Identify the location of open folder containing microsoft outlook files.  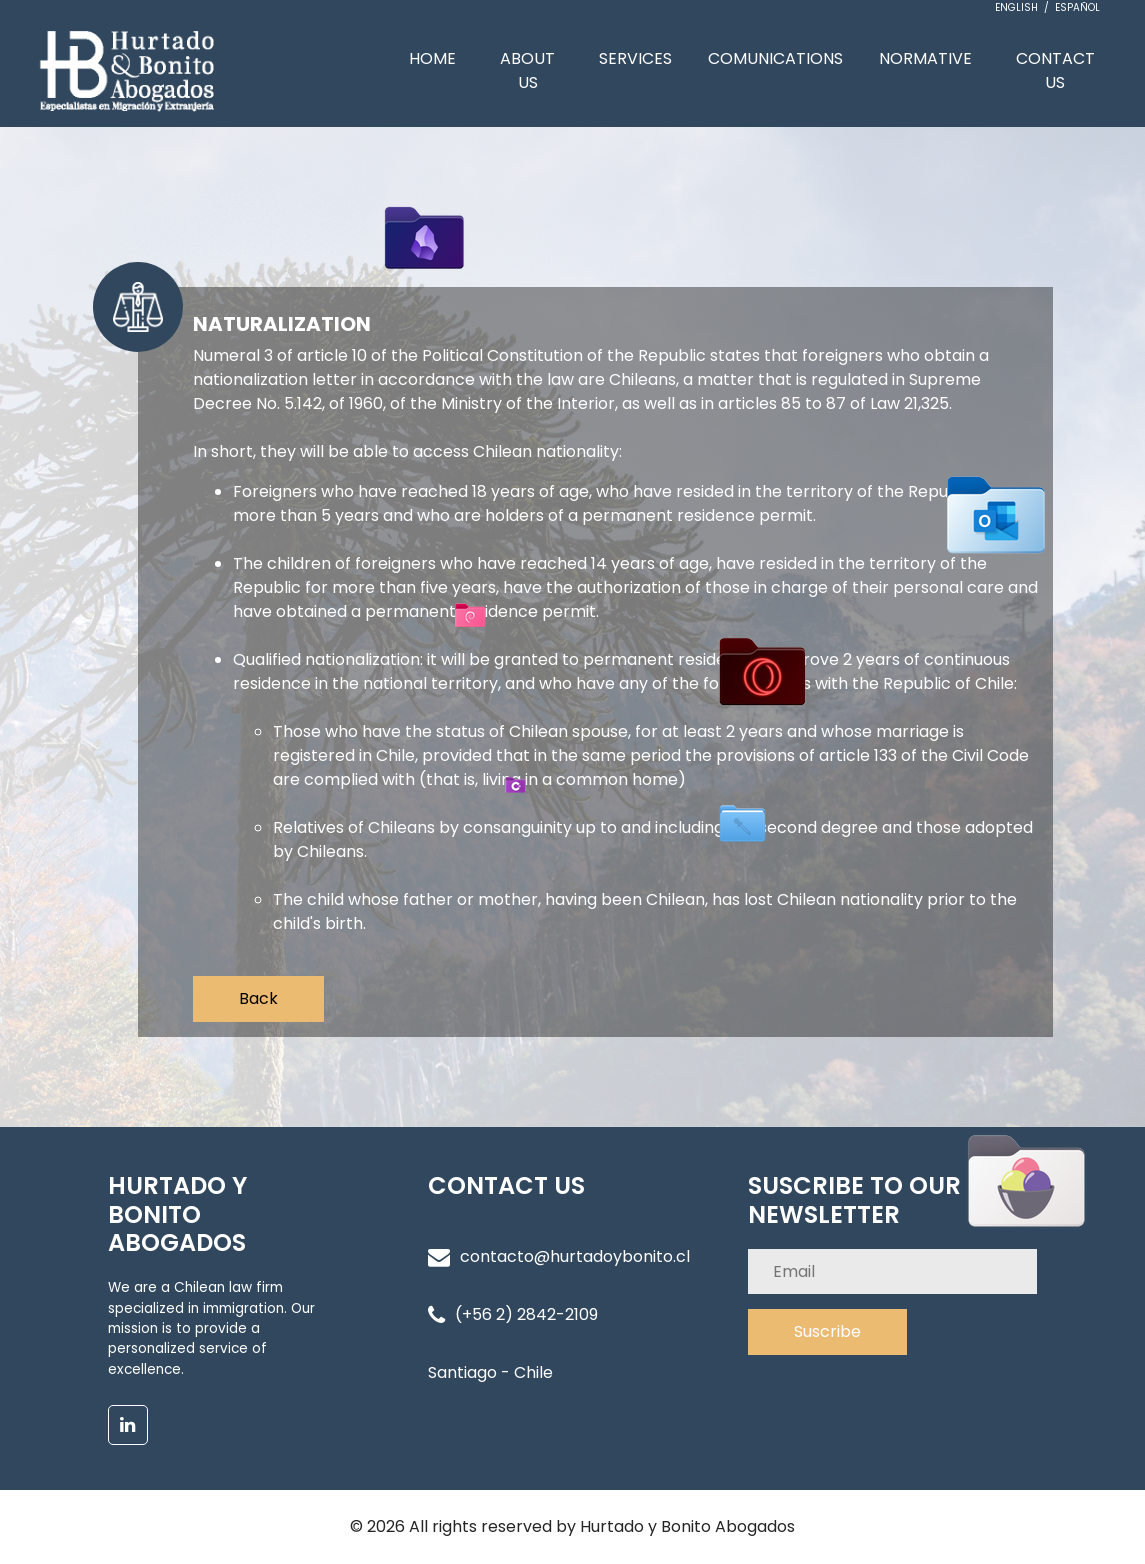
(995, 517).